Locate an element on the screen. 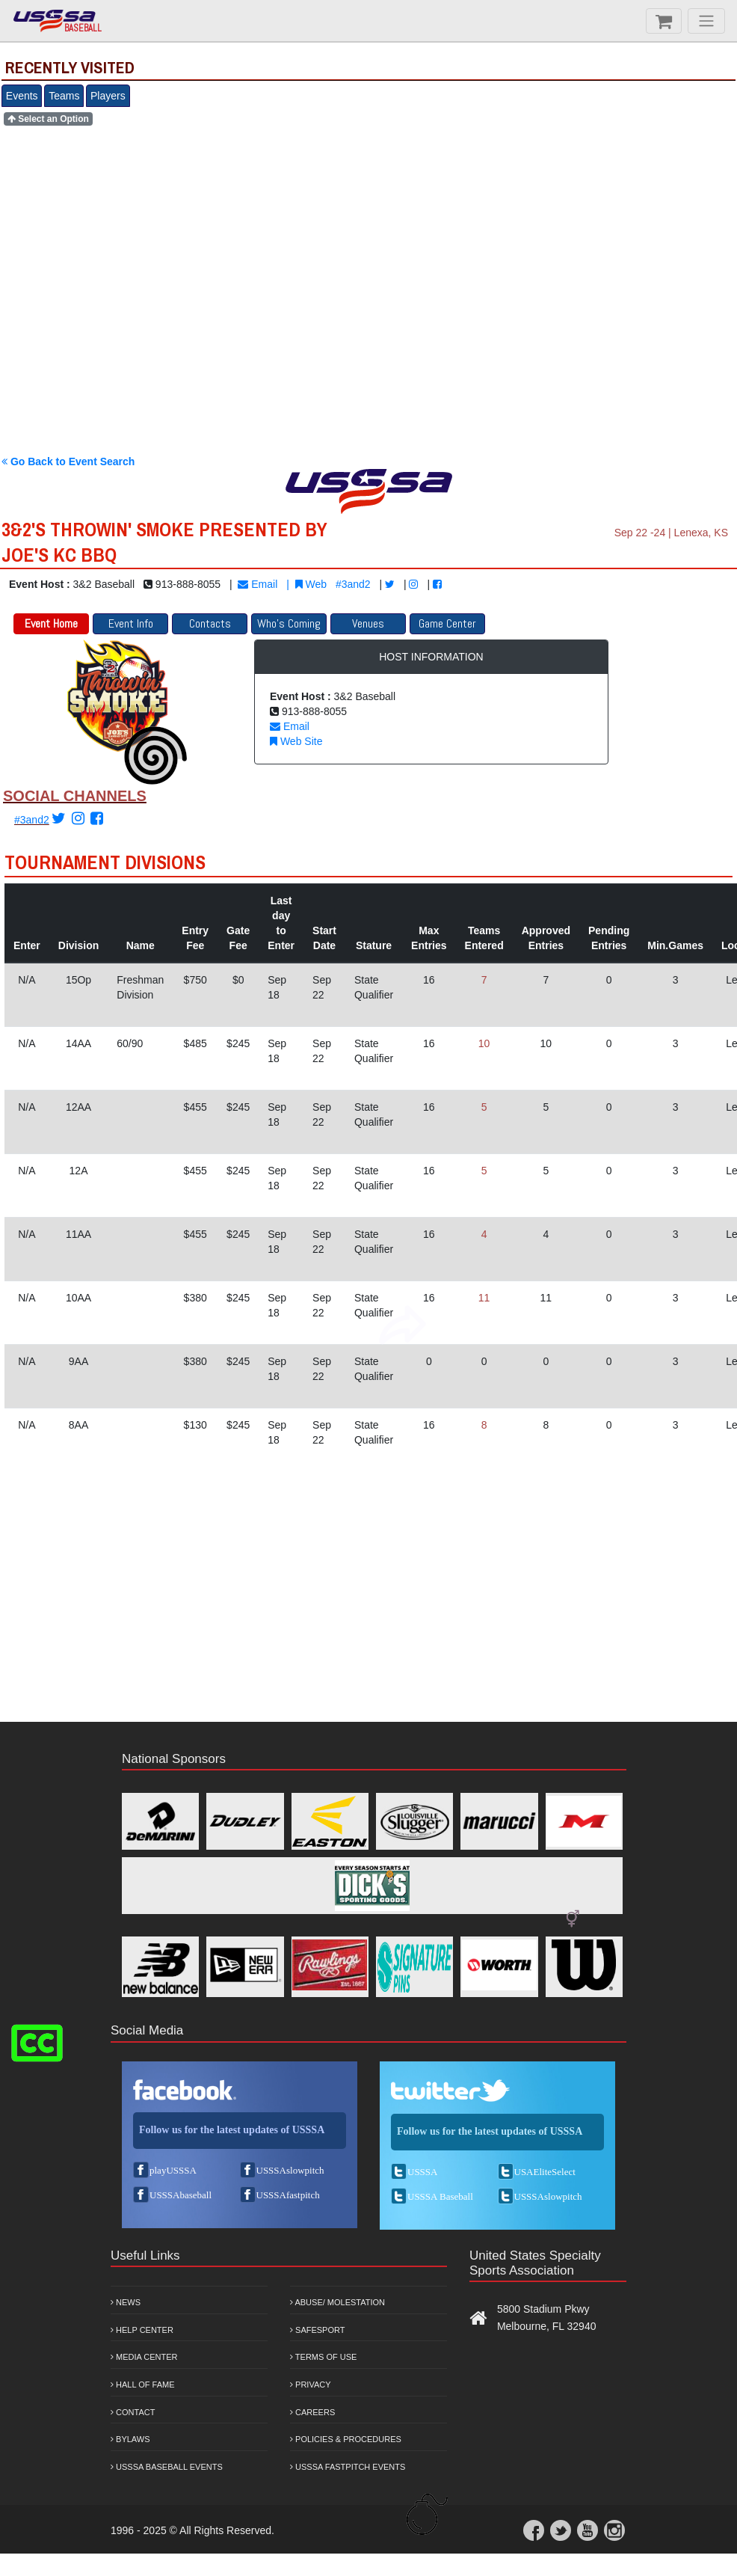 Image resolution: width=737 pixels, height=2576 pixels. indicates a destructive or irreversible action is located at coordinates (425, 2513).